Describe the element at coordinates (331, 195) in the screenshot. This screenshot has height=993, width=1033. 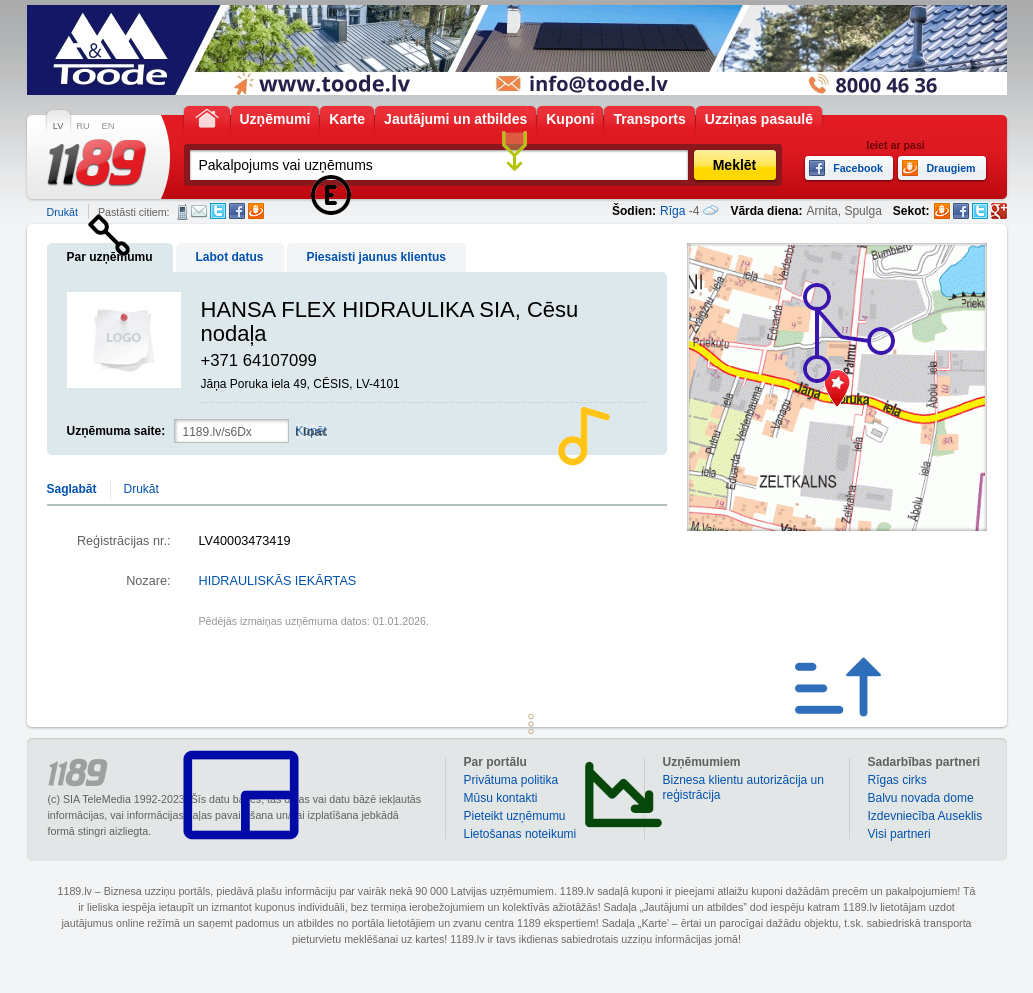
I see `indicates an "E" rating or classification` at that location.